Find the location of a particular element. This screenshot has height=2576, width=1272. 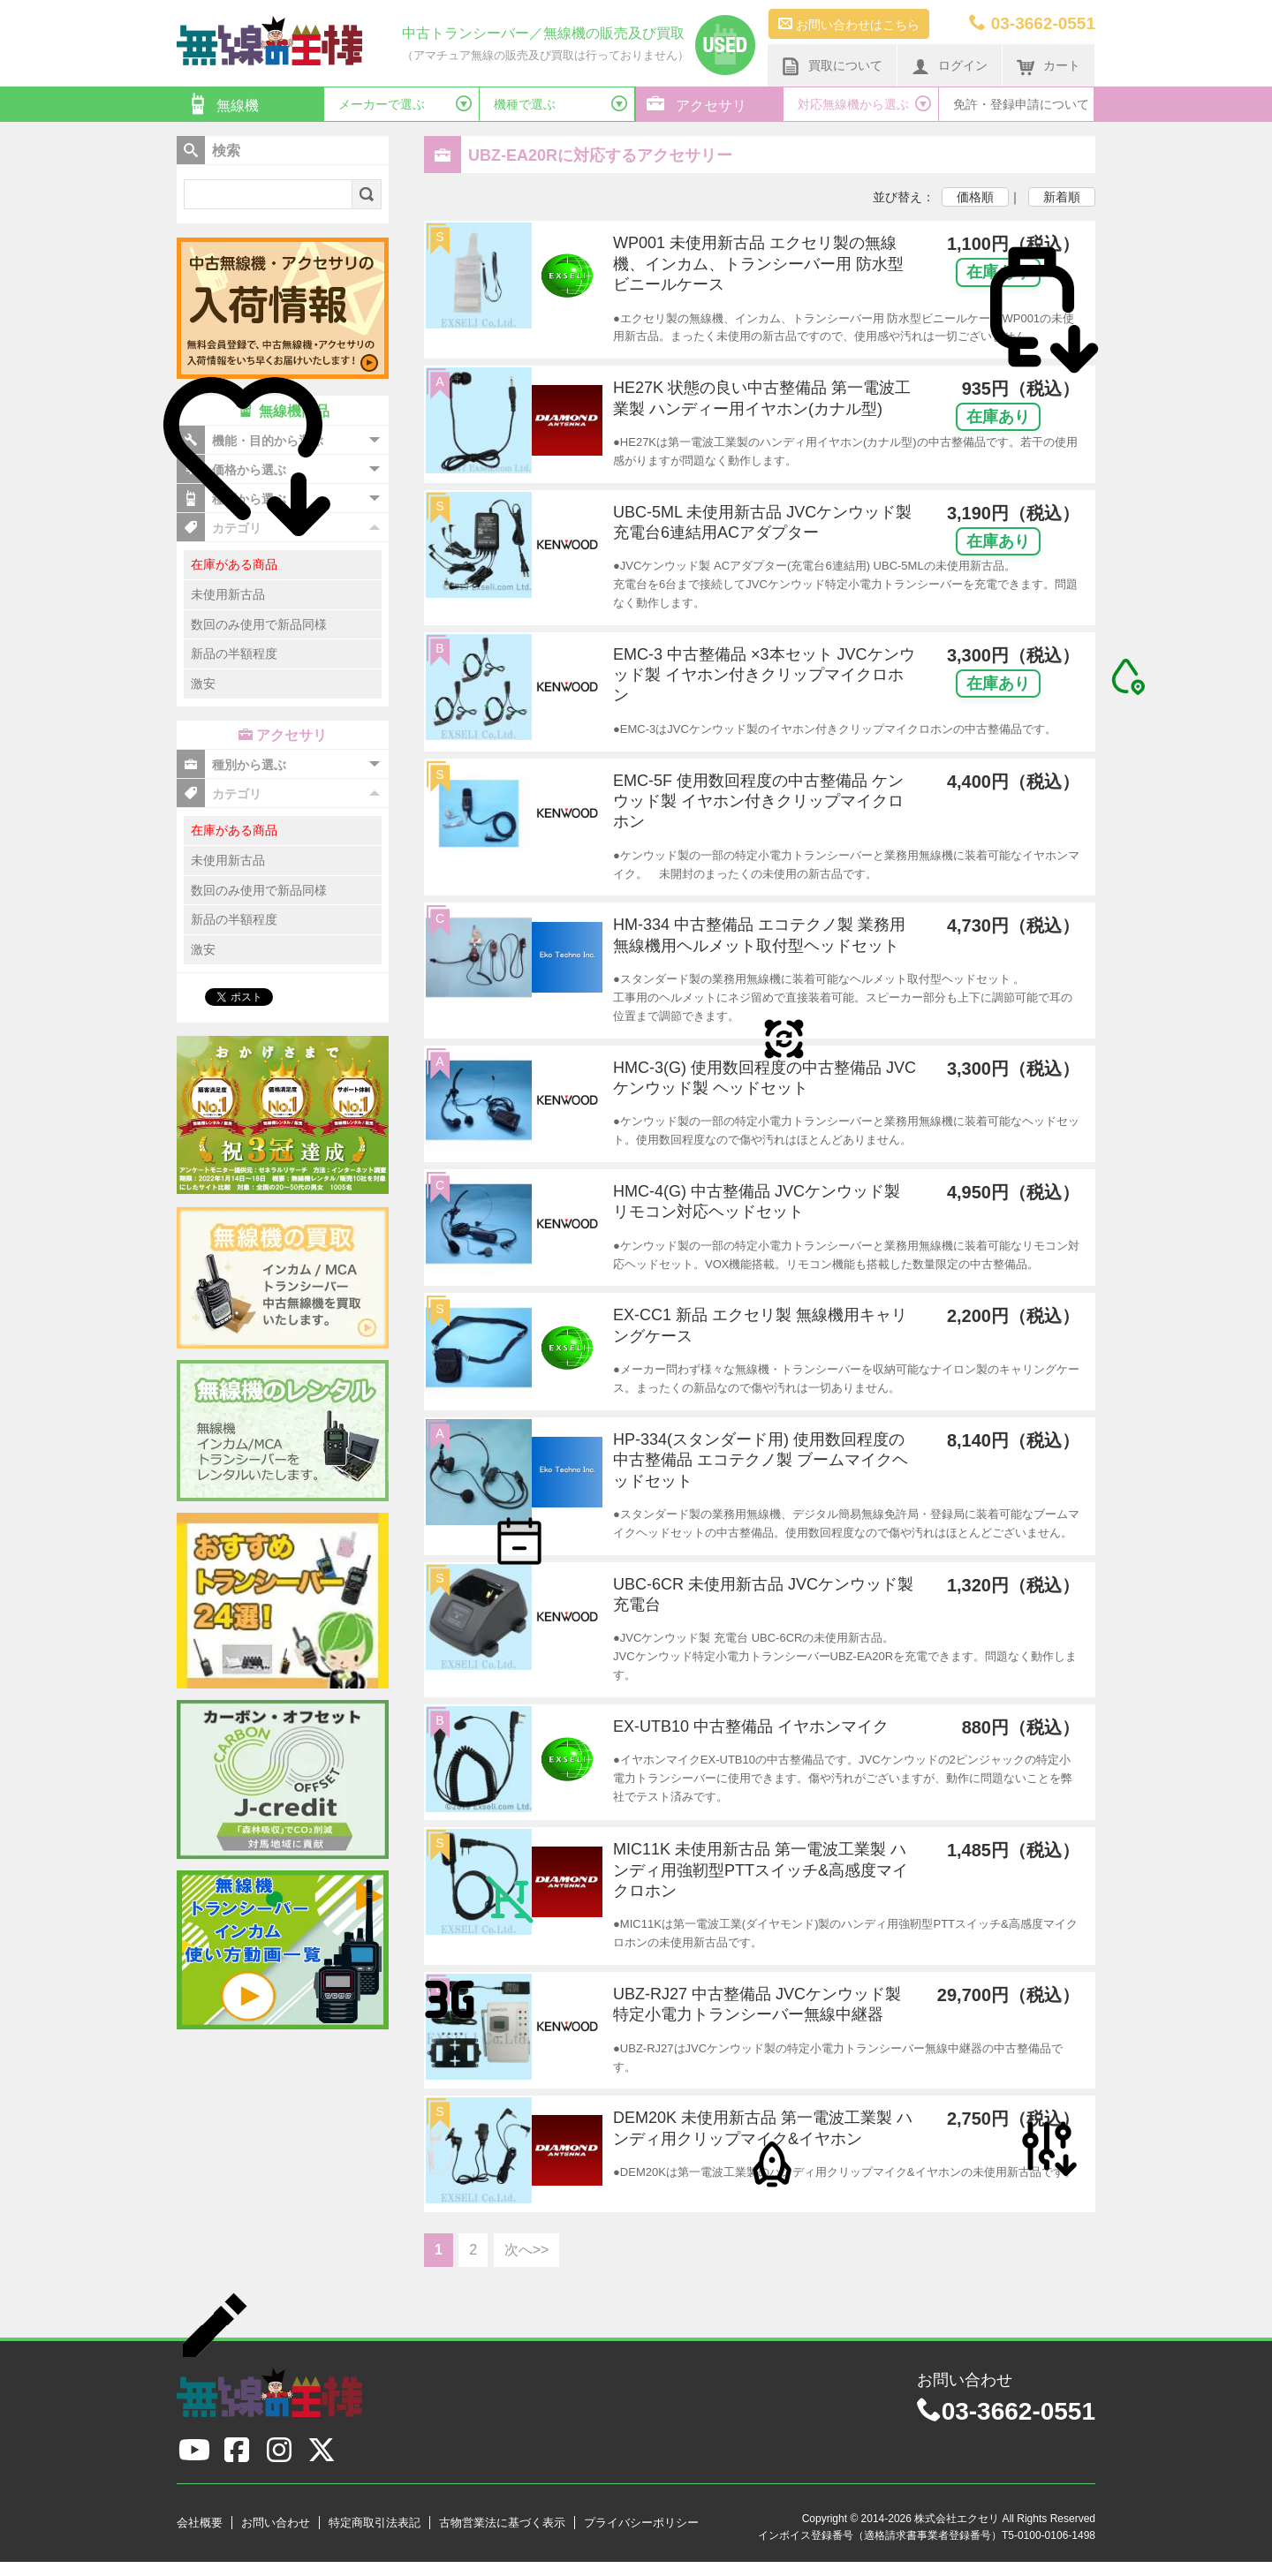

launch or deploy an application is located at coordinates (772, 2165).